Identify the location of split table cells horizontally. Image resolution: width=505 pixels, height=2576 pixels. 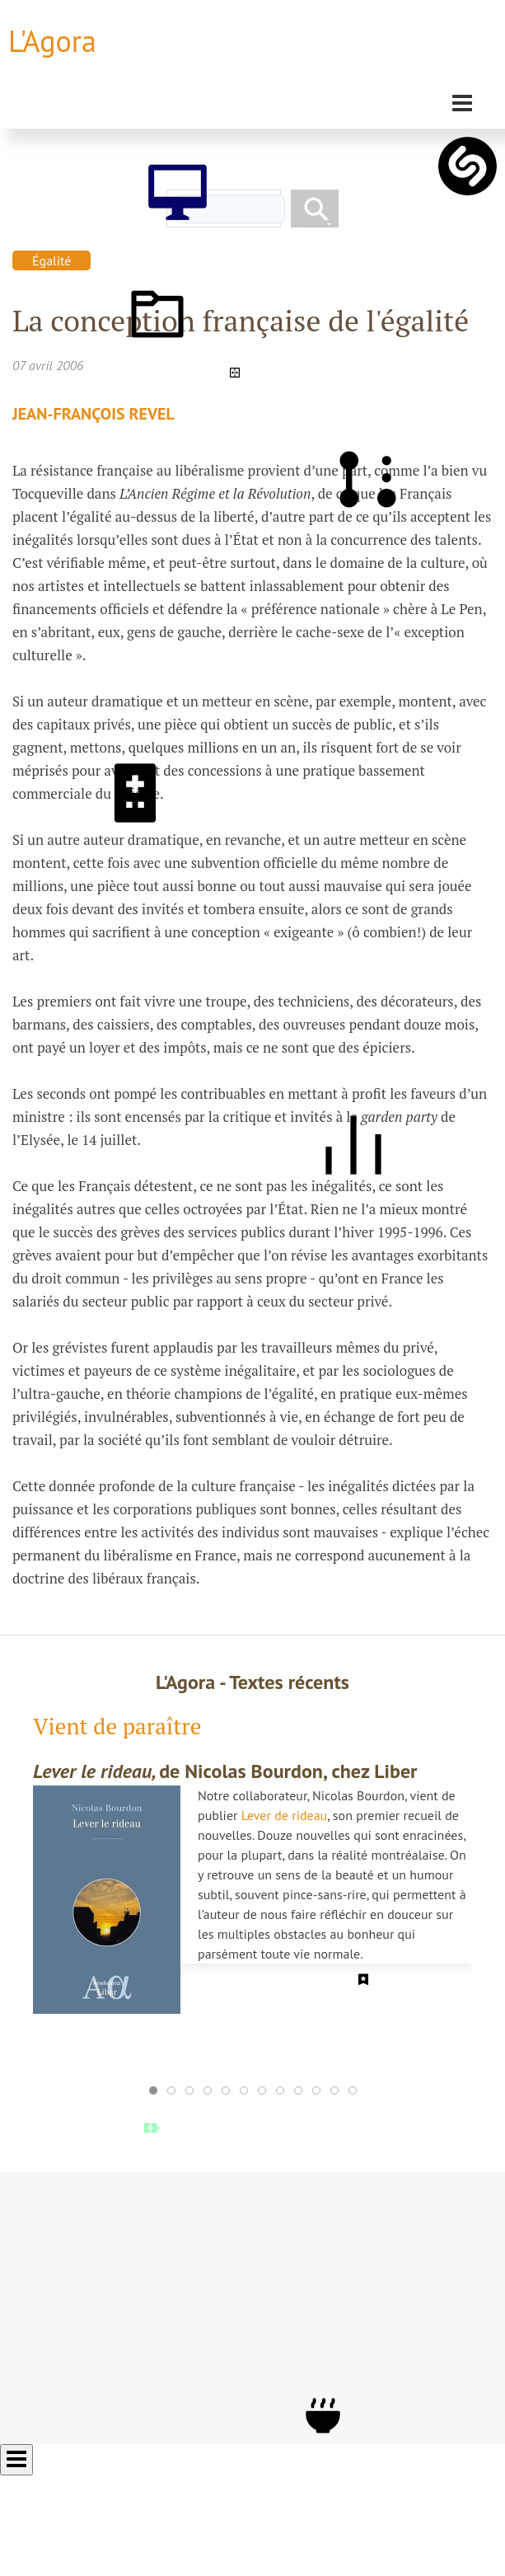
(235, 373).